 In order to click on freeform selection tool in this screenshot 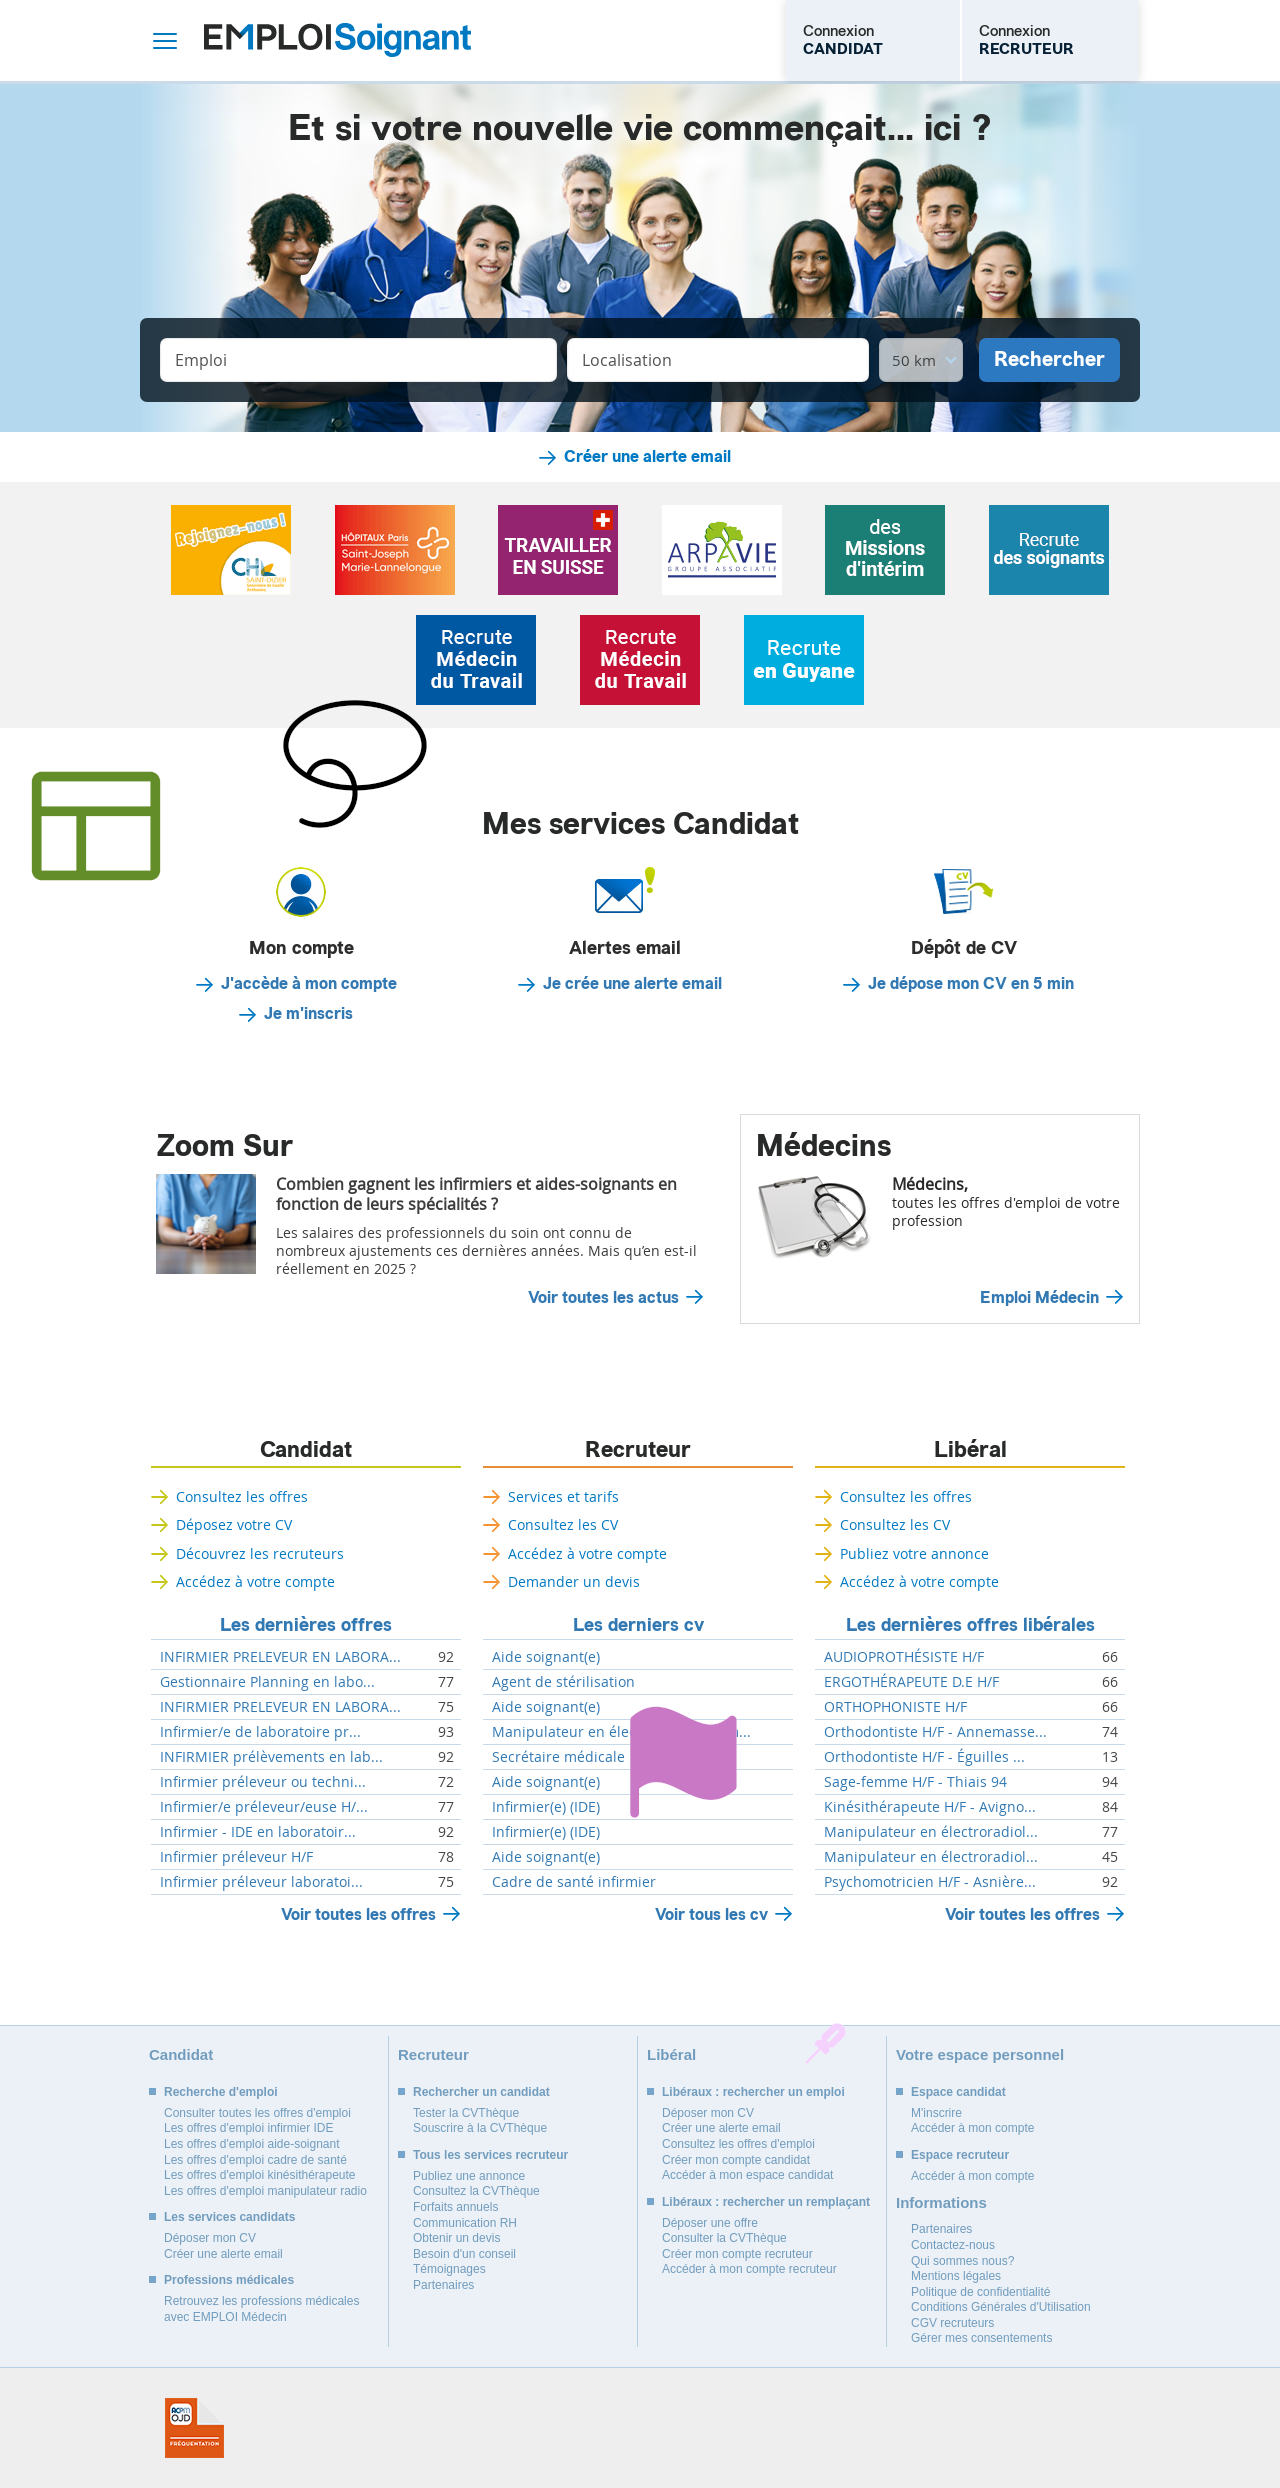, I will do `click(355, 756)`.